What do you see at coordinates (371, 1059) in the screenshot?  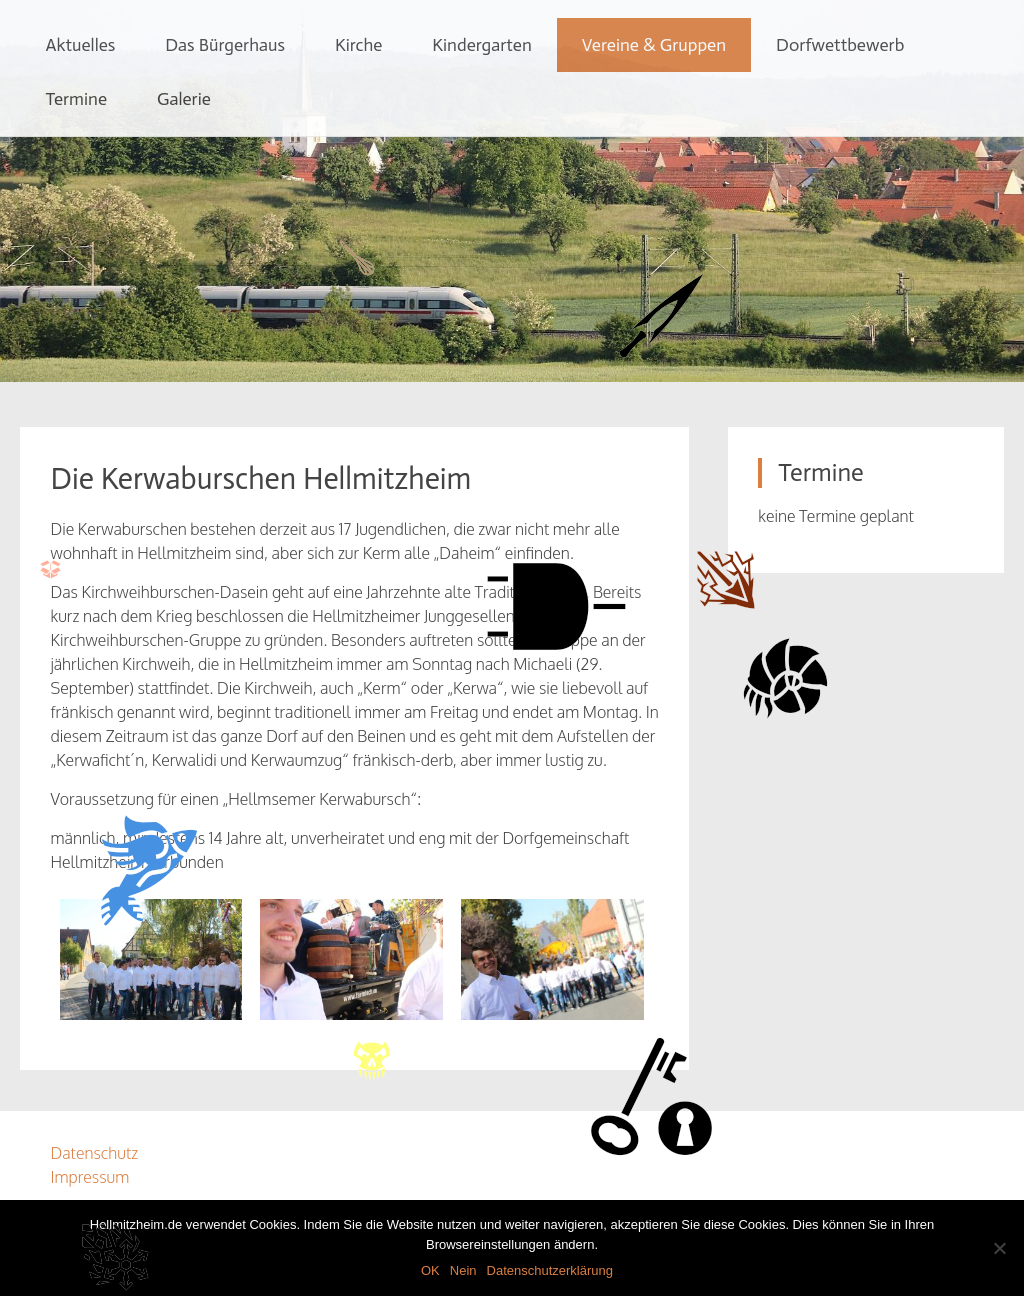 I see `indicates a monster or enemy character` at bounding box center [371, 1059].